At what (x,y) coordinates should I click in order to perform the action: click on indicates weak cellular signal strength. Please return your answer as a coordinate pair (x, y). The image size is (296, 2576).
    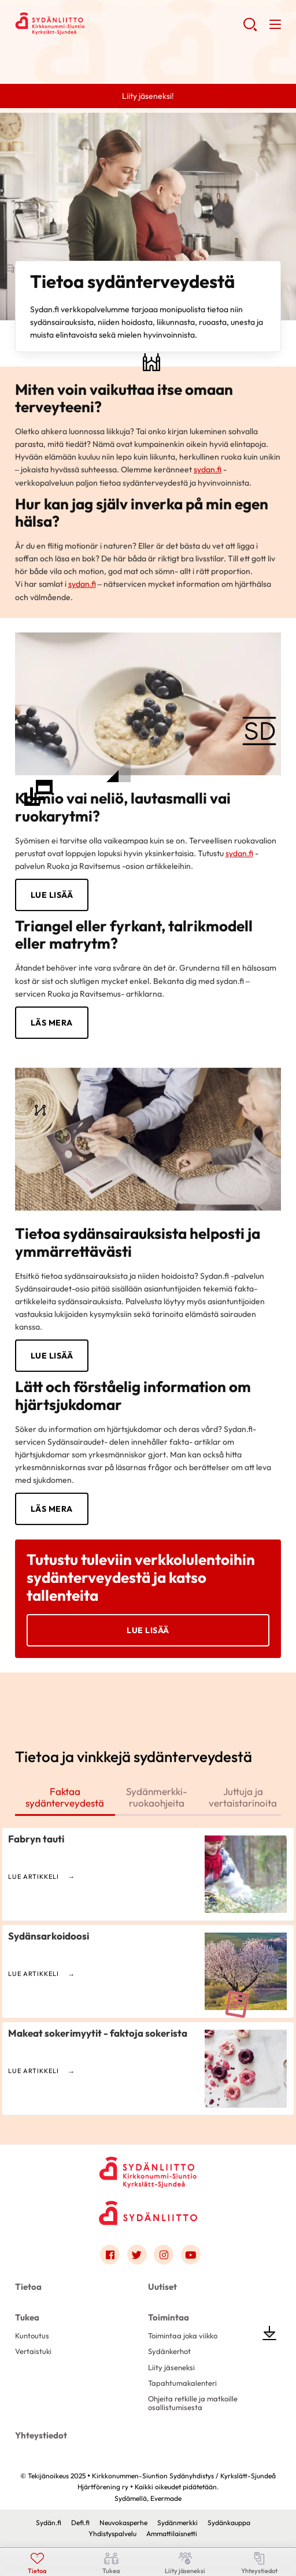
    Looking at the image, I should click on (119, 770).